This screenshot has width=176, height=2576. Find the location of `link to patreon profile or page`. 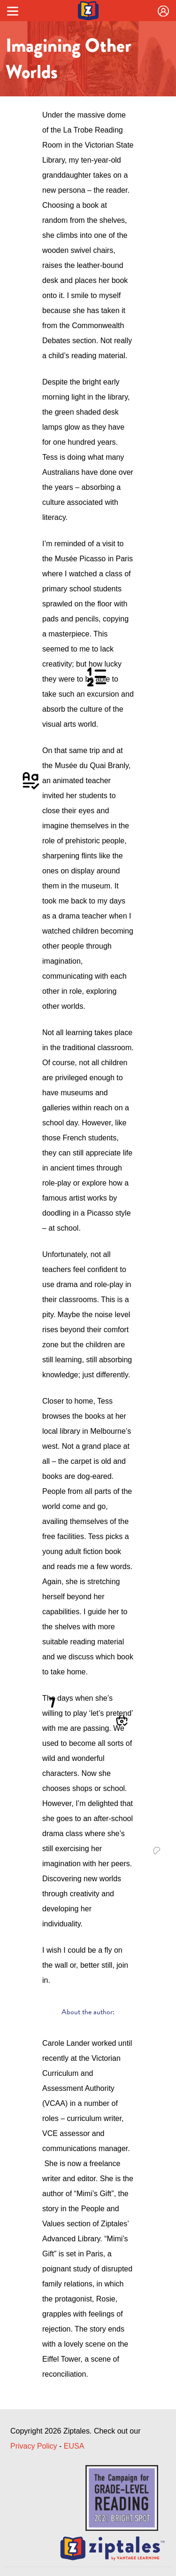

link to patreon profile or page is located at coordinates (156, 1850).